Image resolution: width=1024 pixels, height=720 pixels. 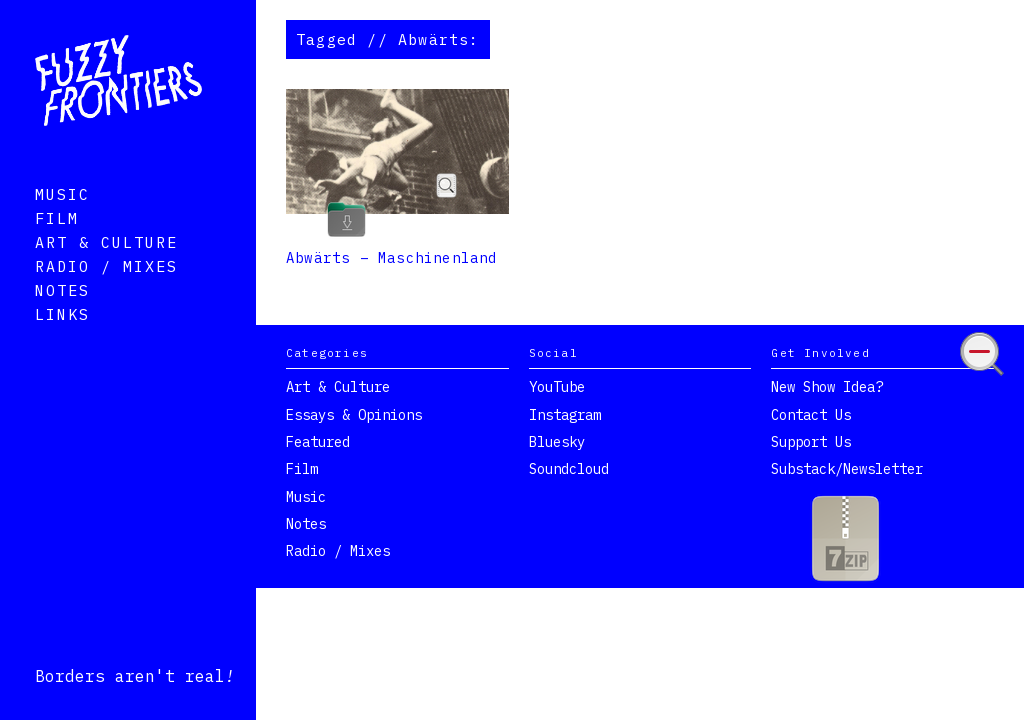 I want to click on zoom out on file or document view, so click(x=982, y=354).